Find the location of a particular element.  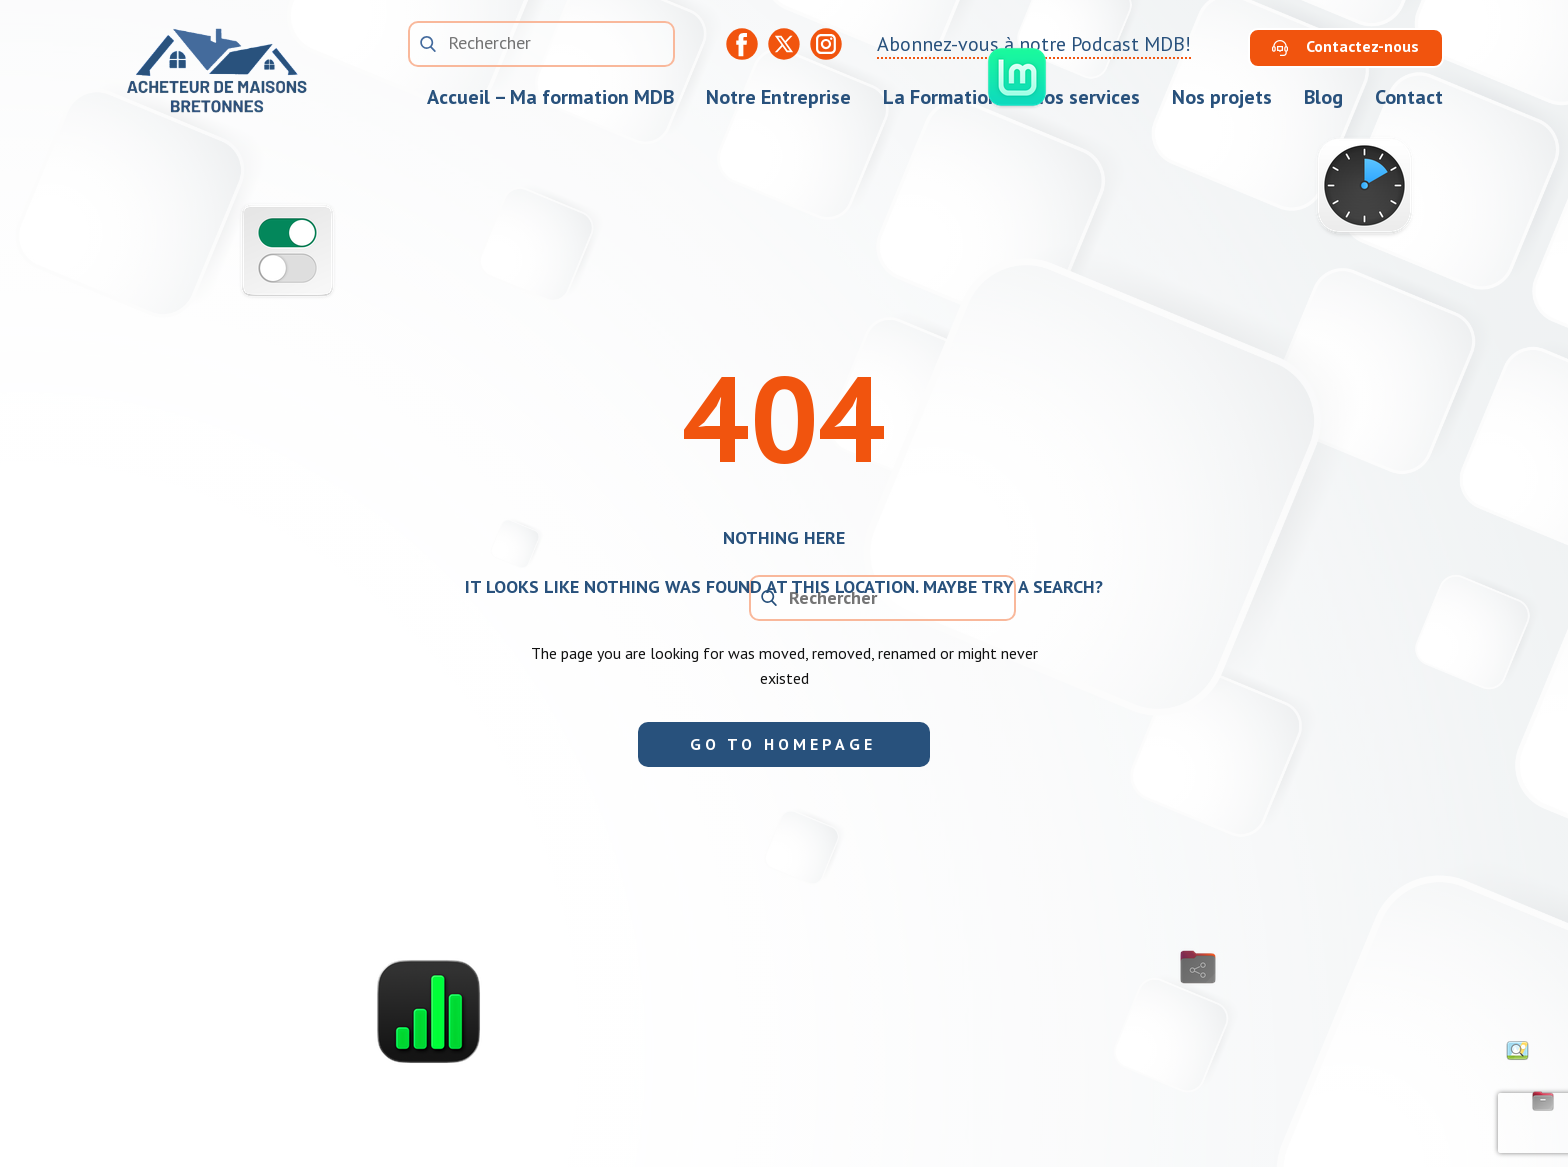

open your public shared folder is located at coordinates (1198, 967).